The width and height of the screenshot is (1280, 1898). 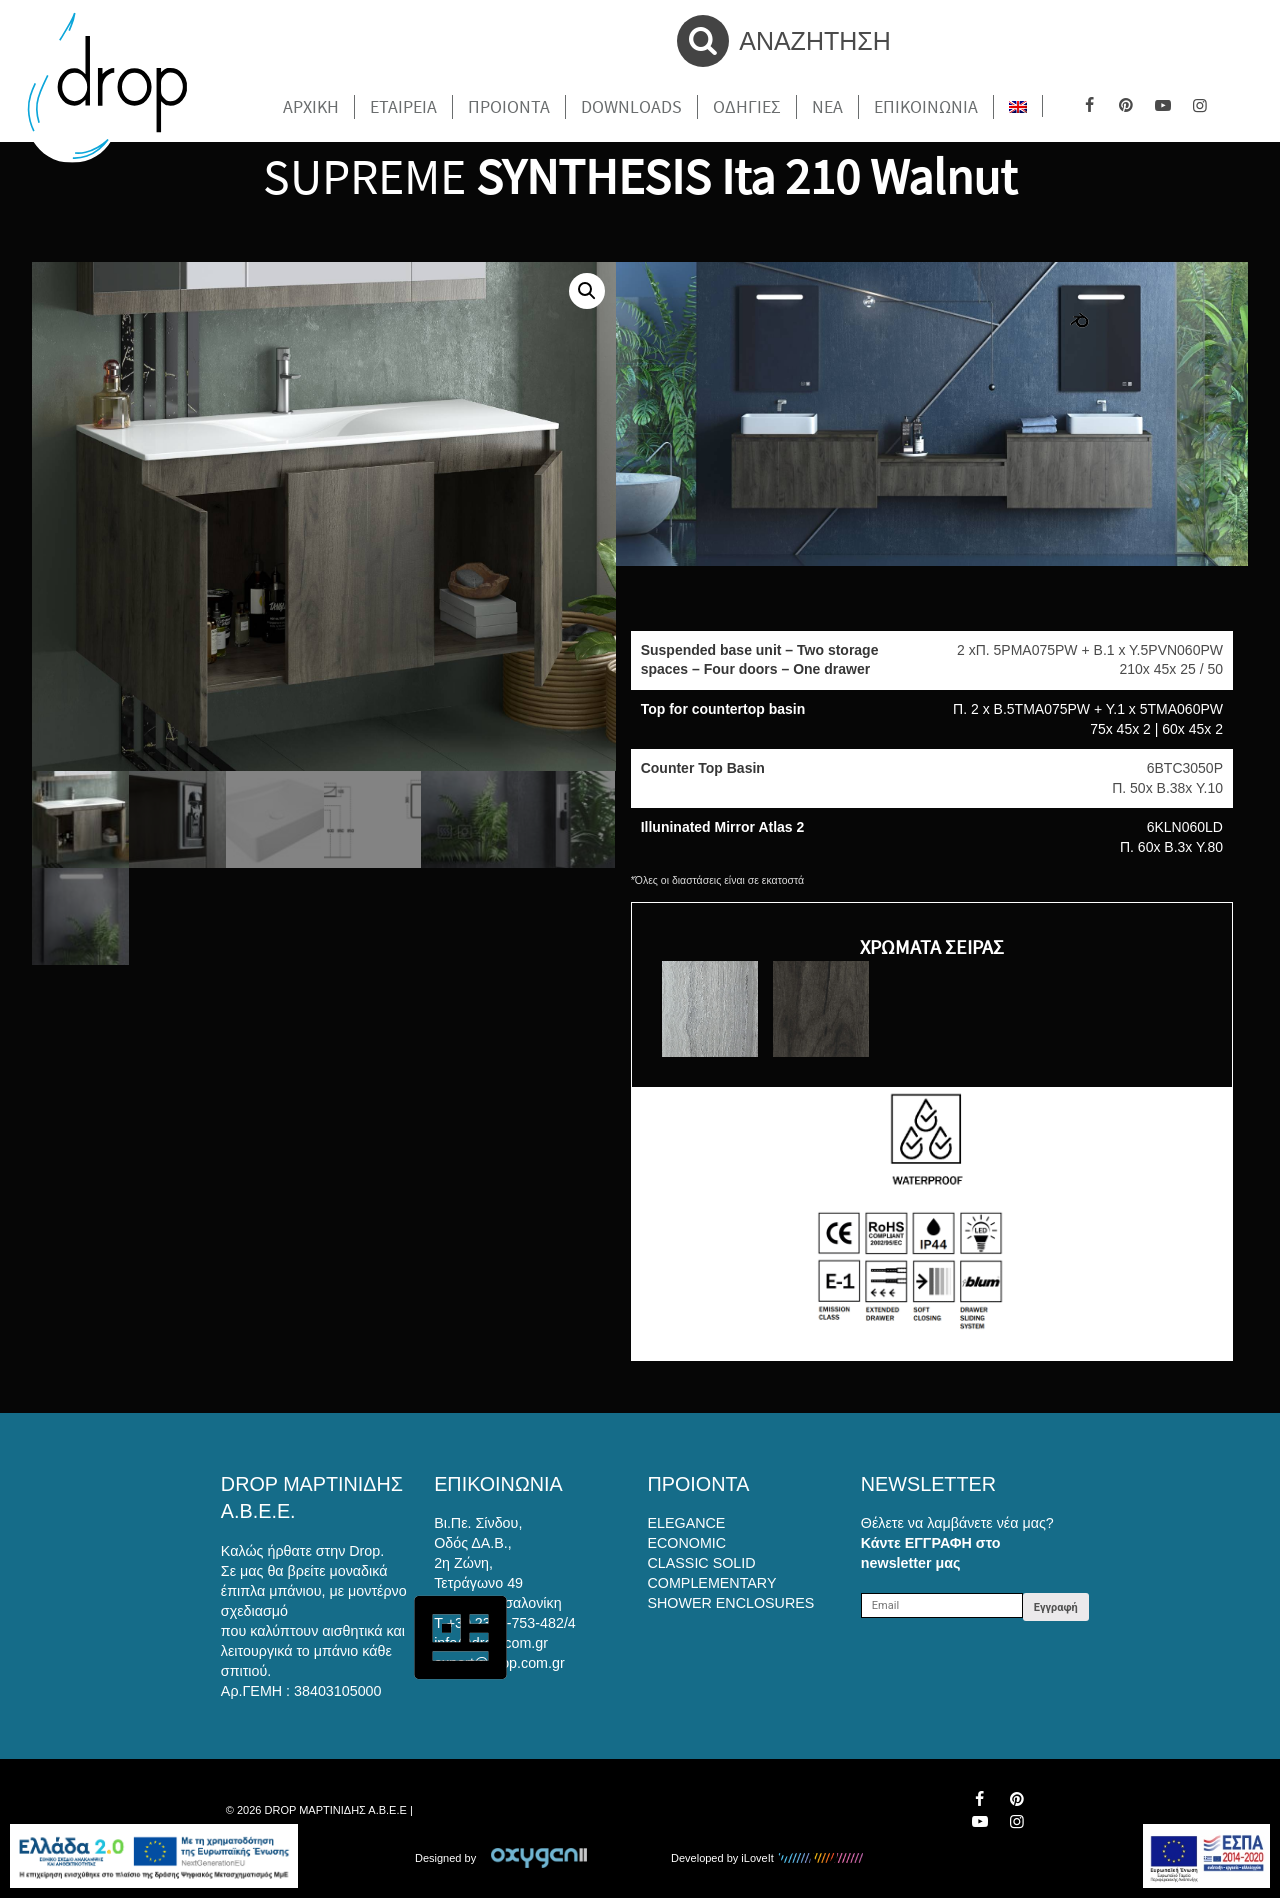 What do you see at coordinates (1079, 320) in the screenshot?
I see `open blender 3D modeling application` at bounding box center [1079, 320].